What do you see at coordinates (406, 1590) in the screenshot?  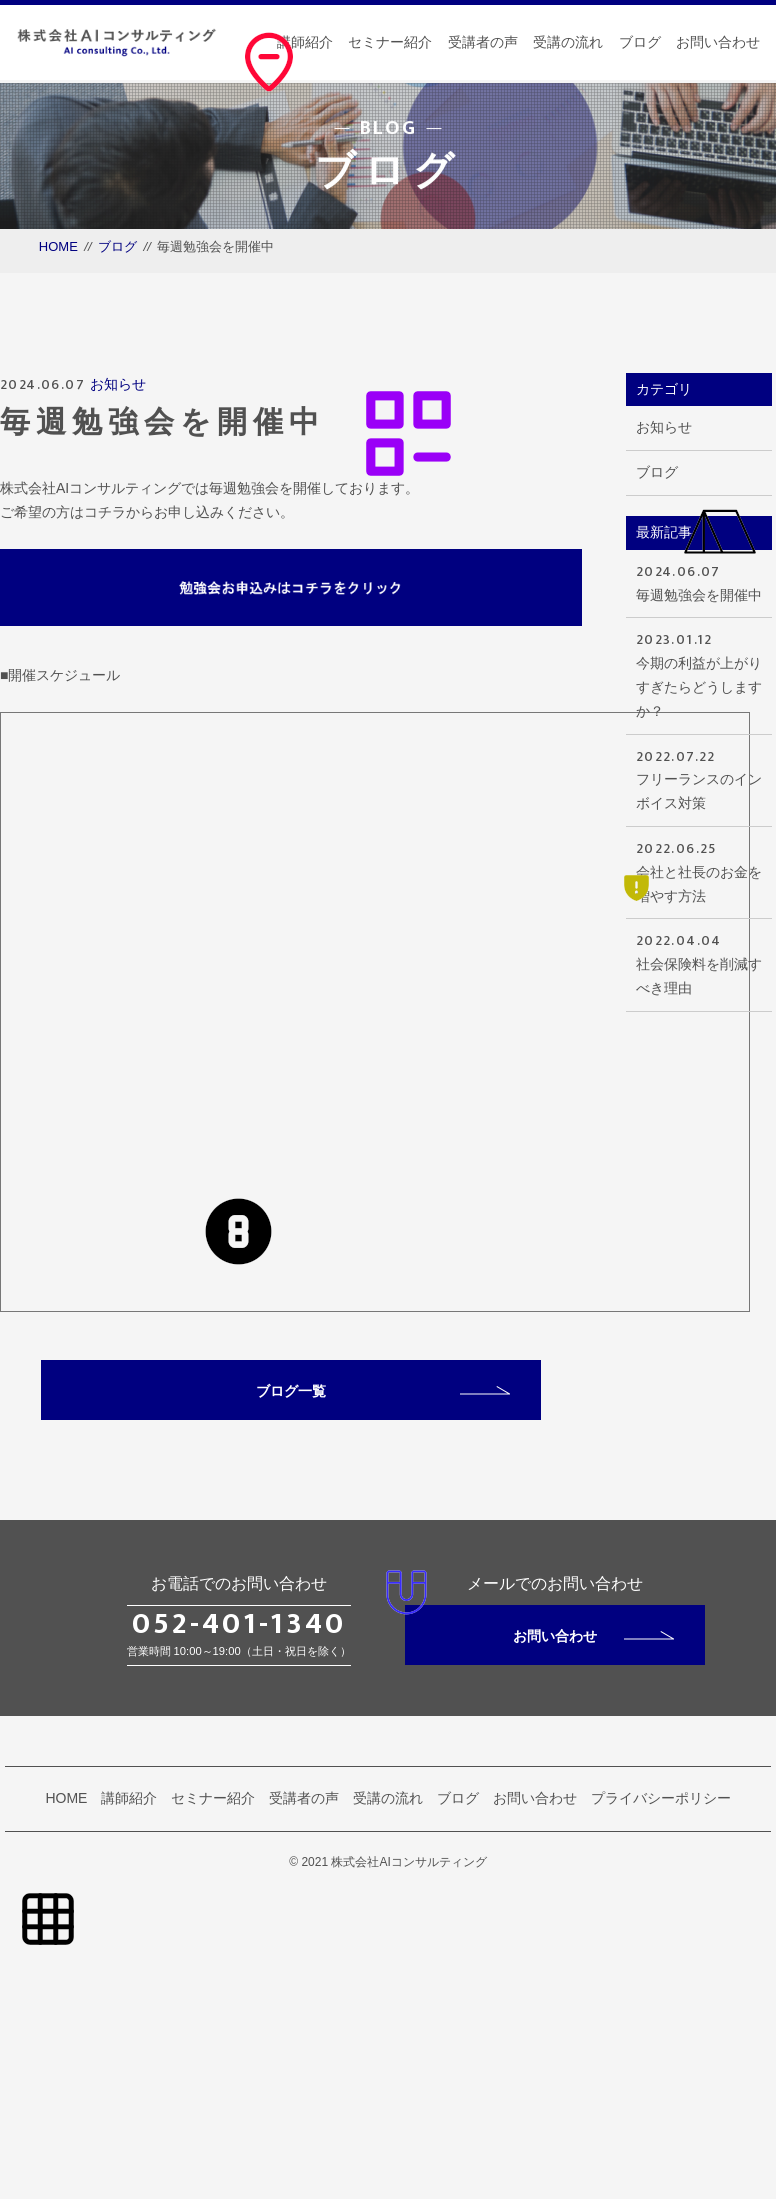 I see `activate magnetic snap or alignment tool` at bounding box center [406, 1590].